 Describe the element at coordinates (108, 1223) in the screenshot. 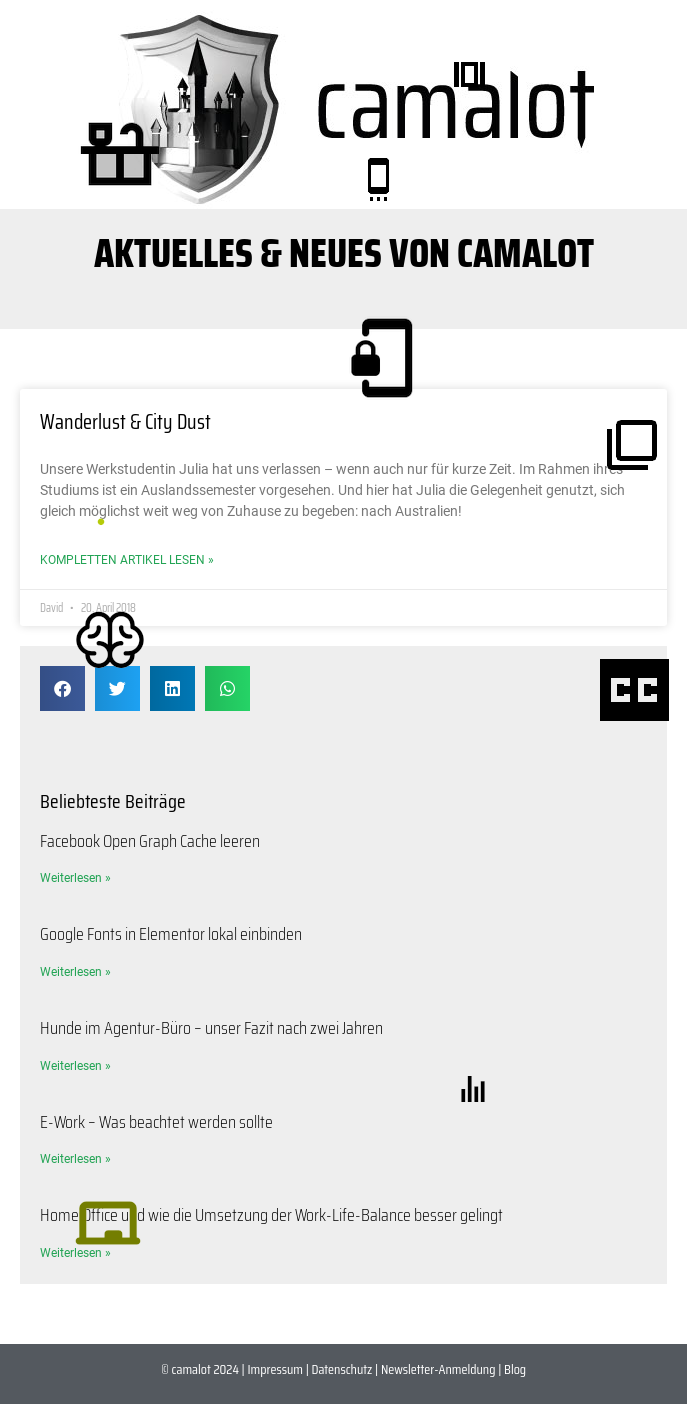

I see `access classroom or educational content` at that location.